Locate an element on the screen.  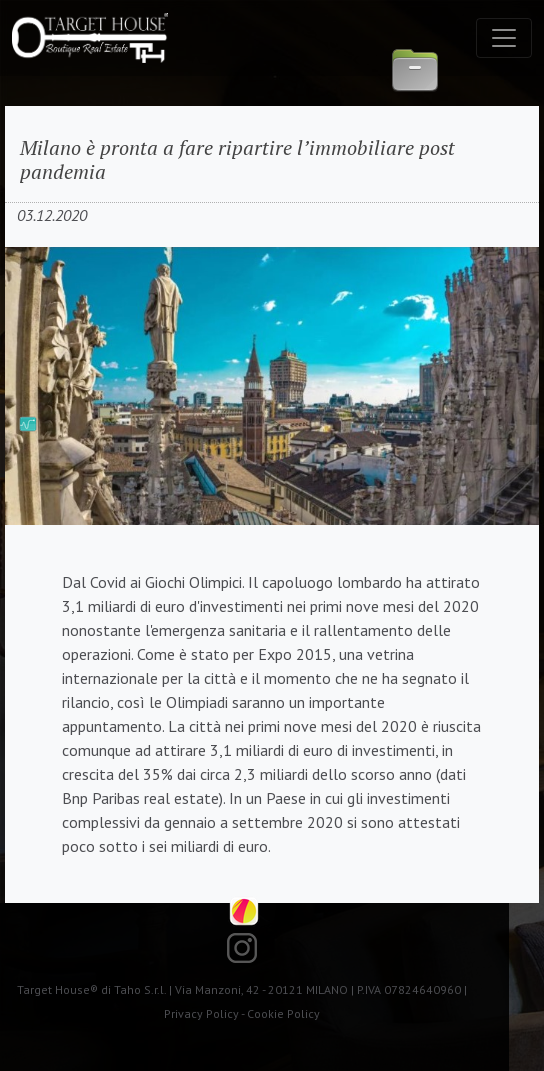
open the file manager is located at coordinates (415, 70).